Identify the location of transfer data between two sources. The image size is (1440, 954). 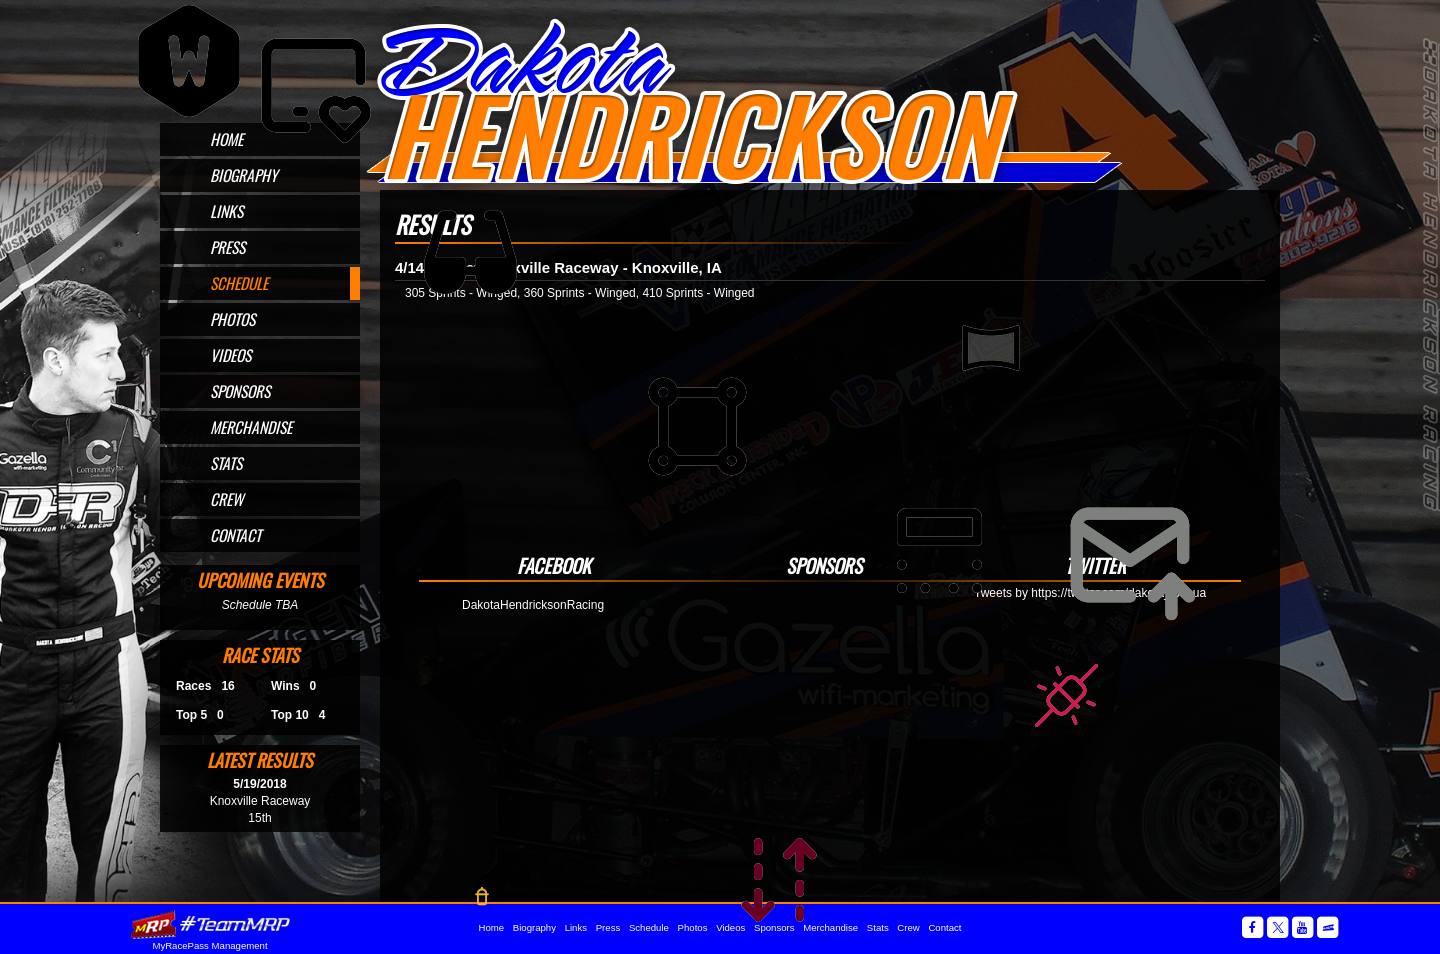
(779, 880).